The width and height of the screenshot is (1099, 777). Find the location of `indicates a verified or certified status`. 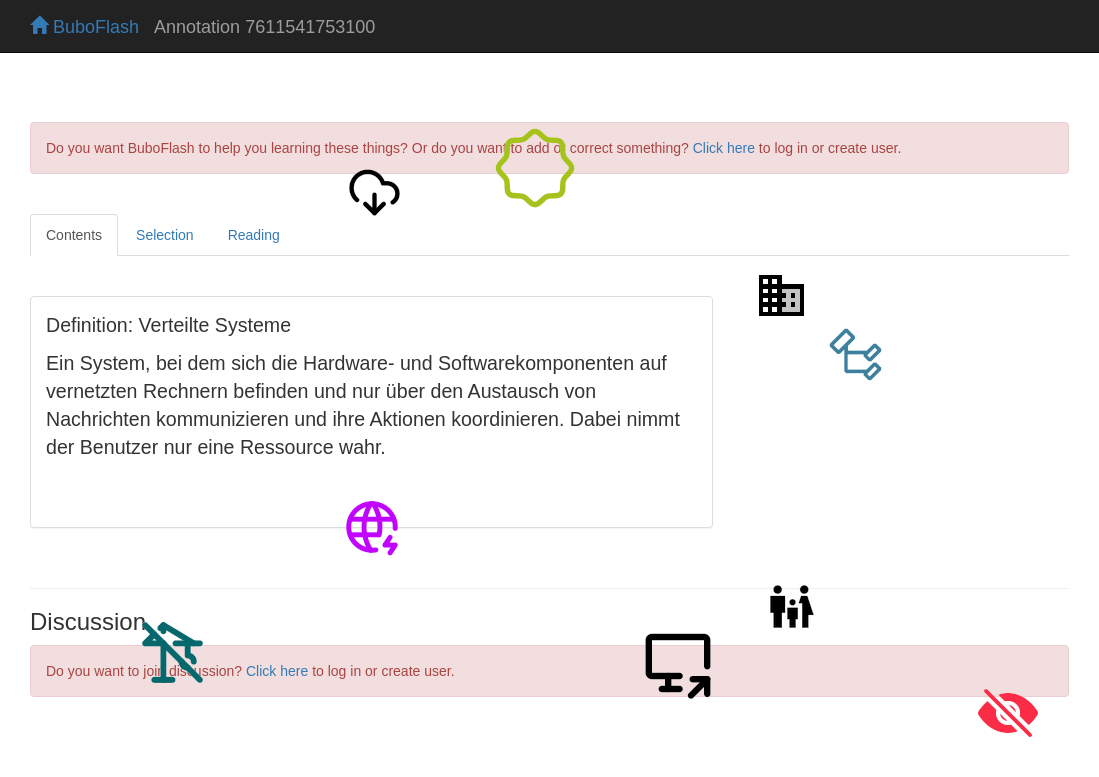

indicates a verified or certified status is located at coordinates (535, 168).